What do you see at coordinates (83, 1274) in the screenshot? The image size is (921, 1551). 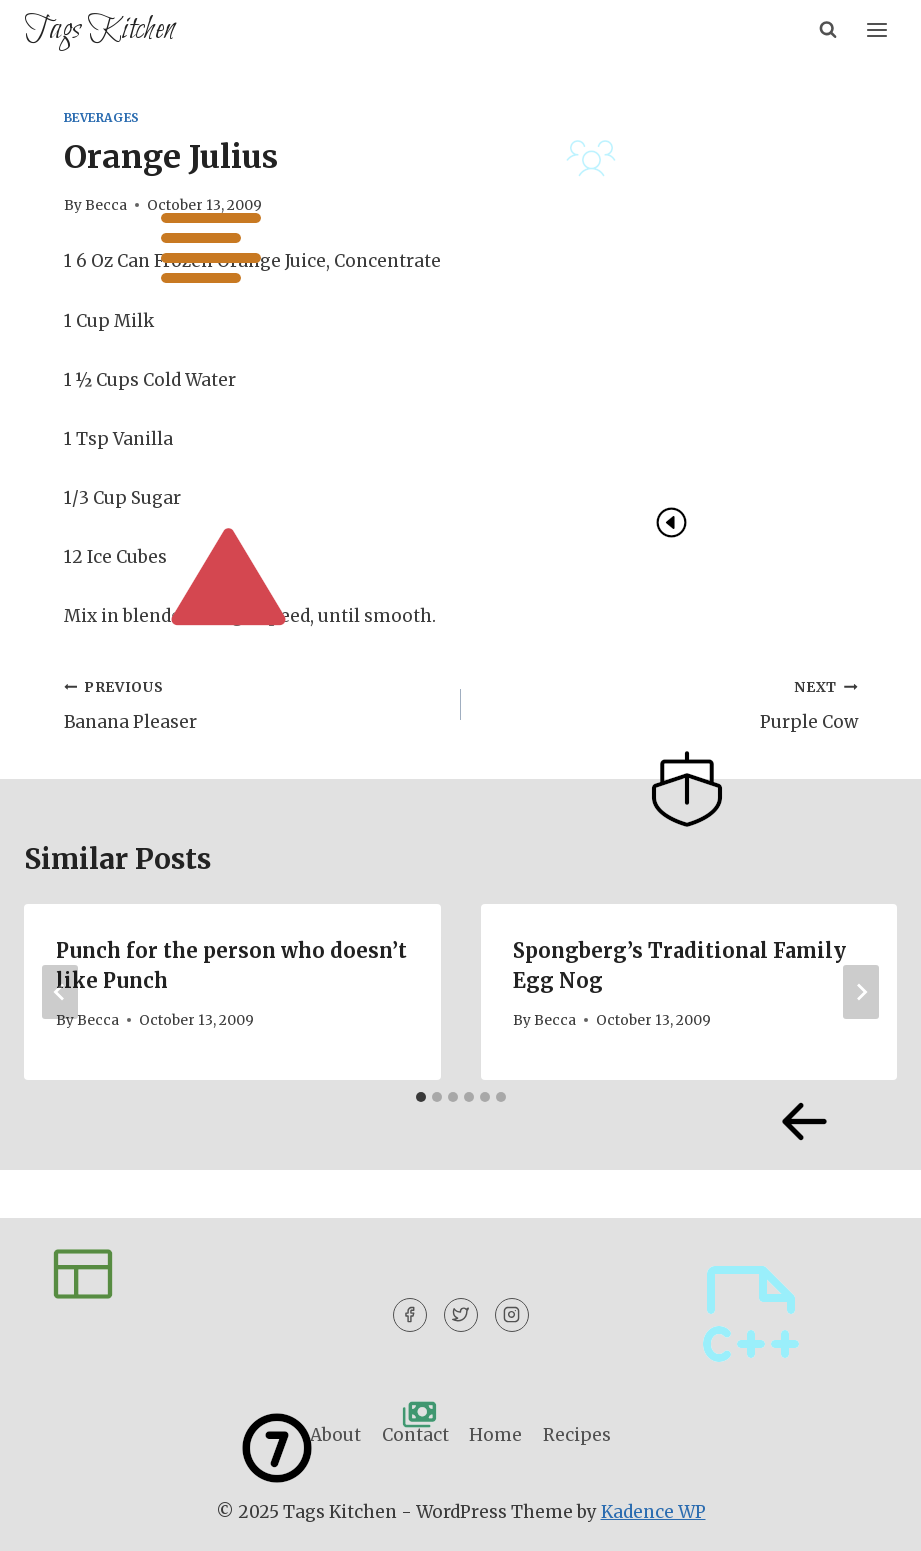 I see `change page layout or view` at bounding box center [83, 1274].